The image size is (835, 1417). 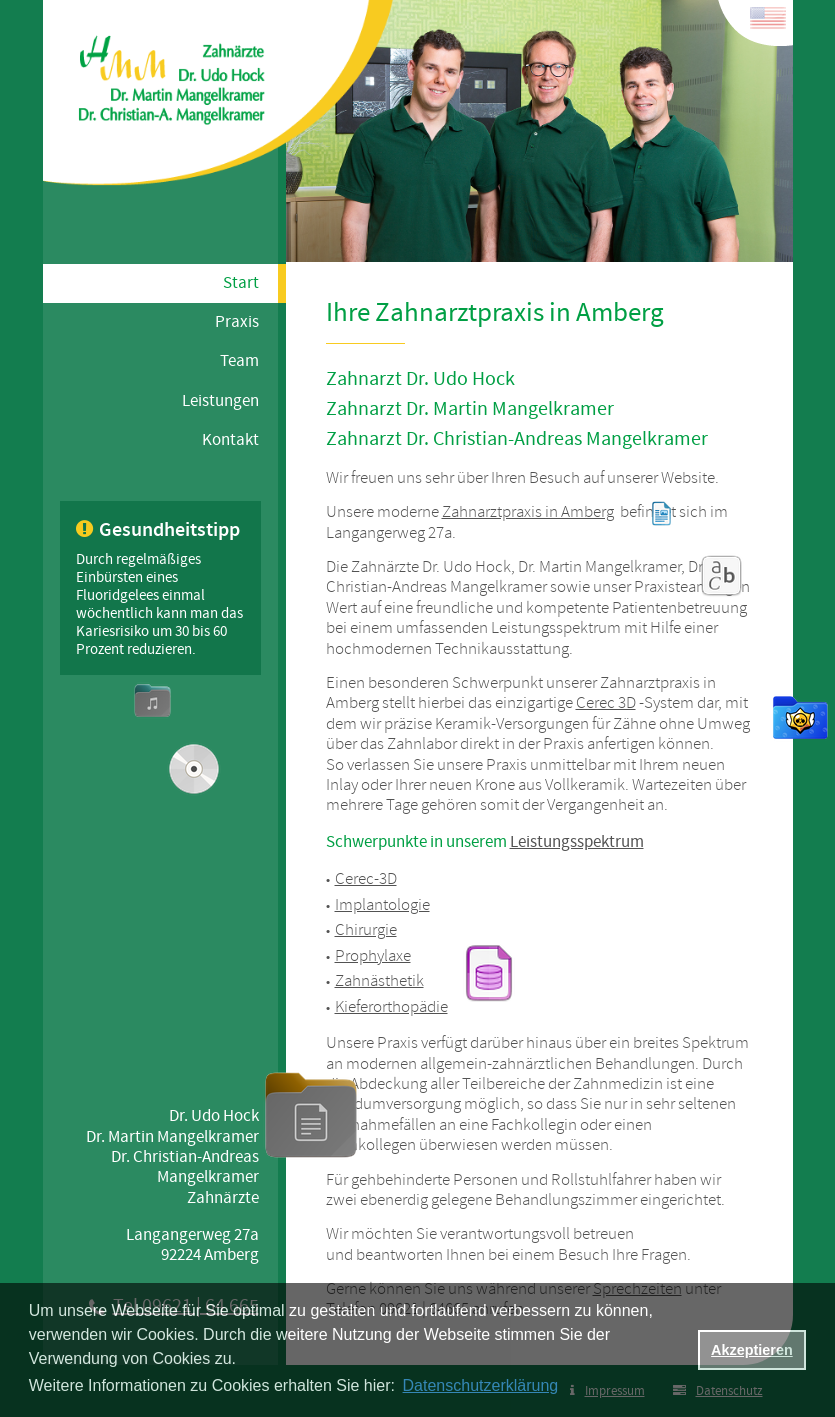 I want to click on libreoffice base database template file, so click(x=489, y=973).